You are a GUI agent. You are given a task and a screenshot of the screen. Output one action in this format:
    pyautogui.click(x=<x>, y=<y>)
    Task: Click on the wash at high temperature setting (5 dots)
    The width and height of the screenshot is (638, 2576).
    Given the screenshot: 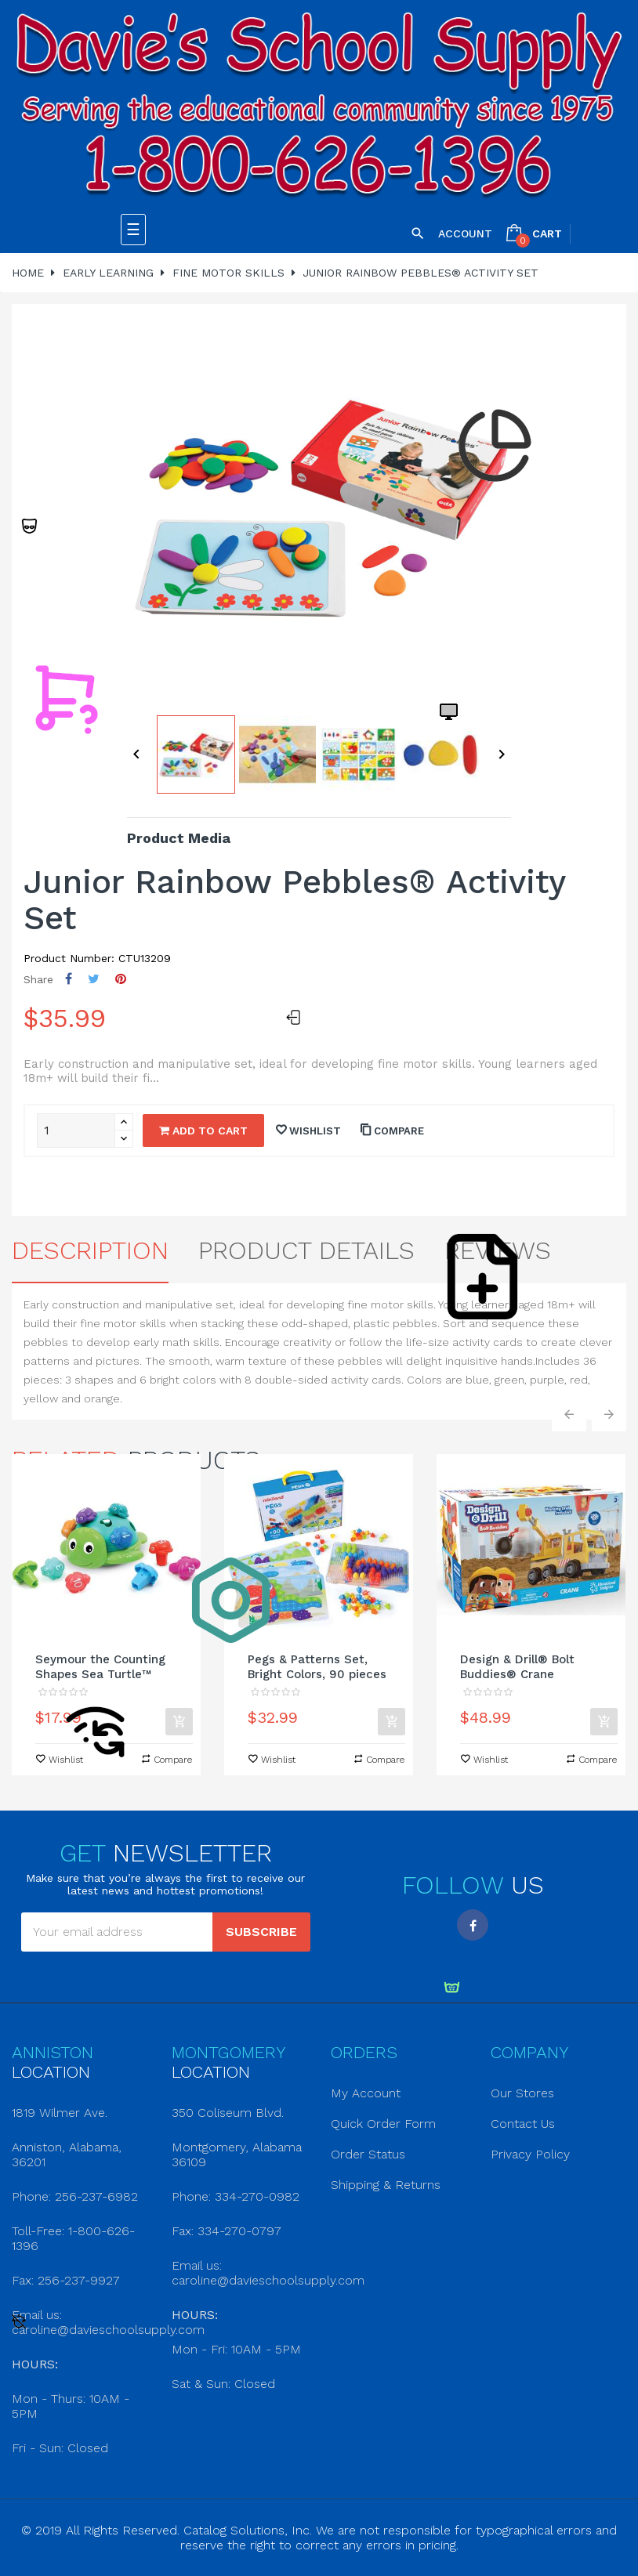 What is the action you would take?
    pyautogui.click(x=451, y=1987)
    